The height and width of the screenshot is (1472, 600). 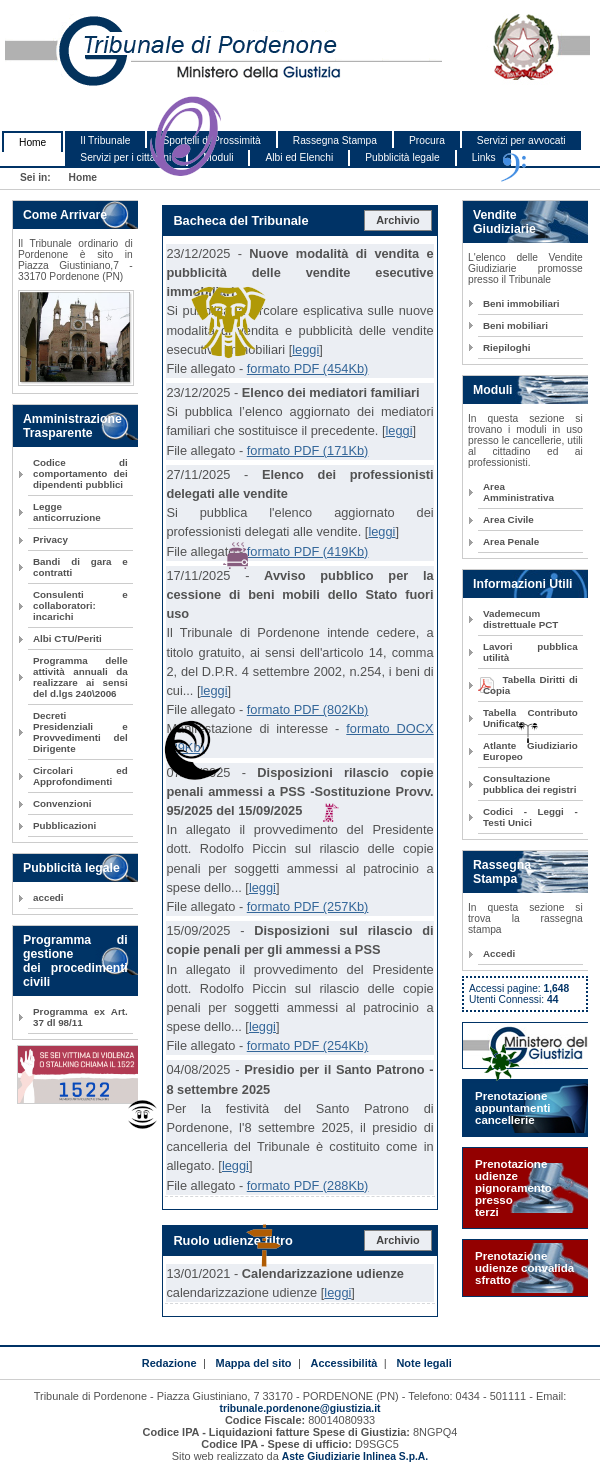 I want to click on indicates bass clef or low-range musical notation, so click(x=513, y=167).